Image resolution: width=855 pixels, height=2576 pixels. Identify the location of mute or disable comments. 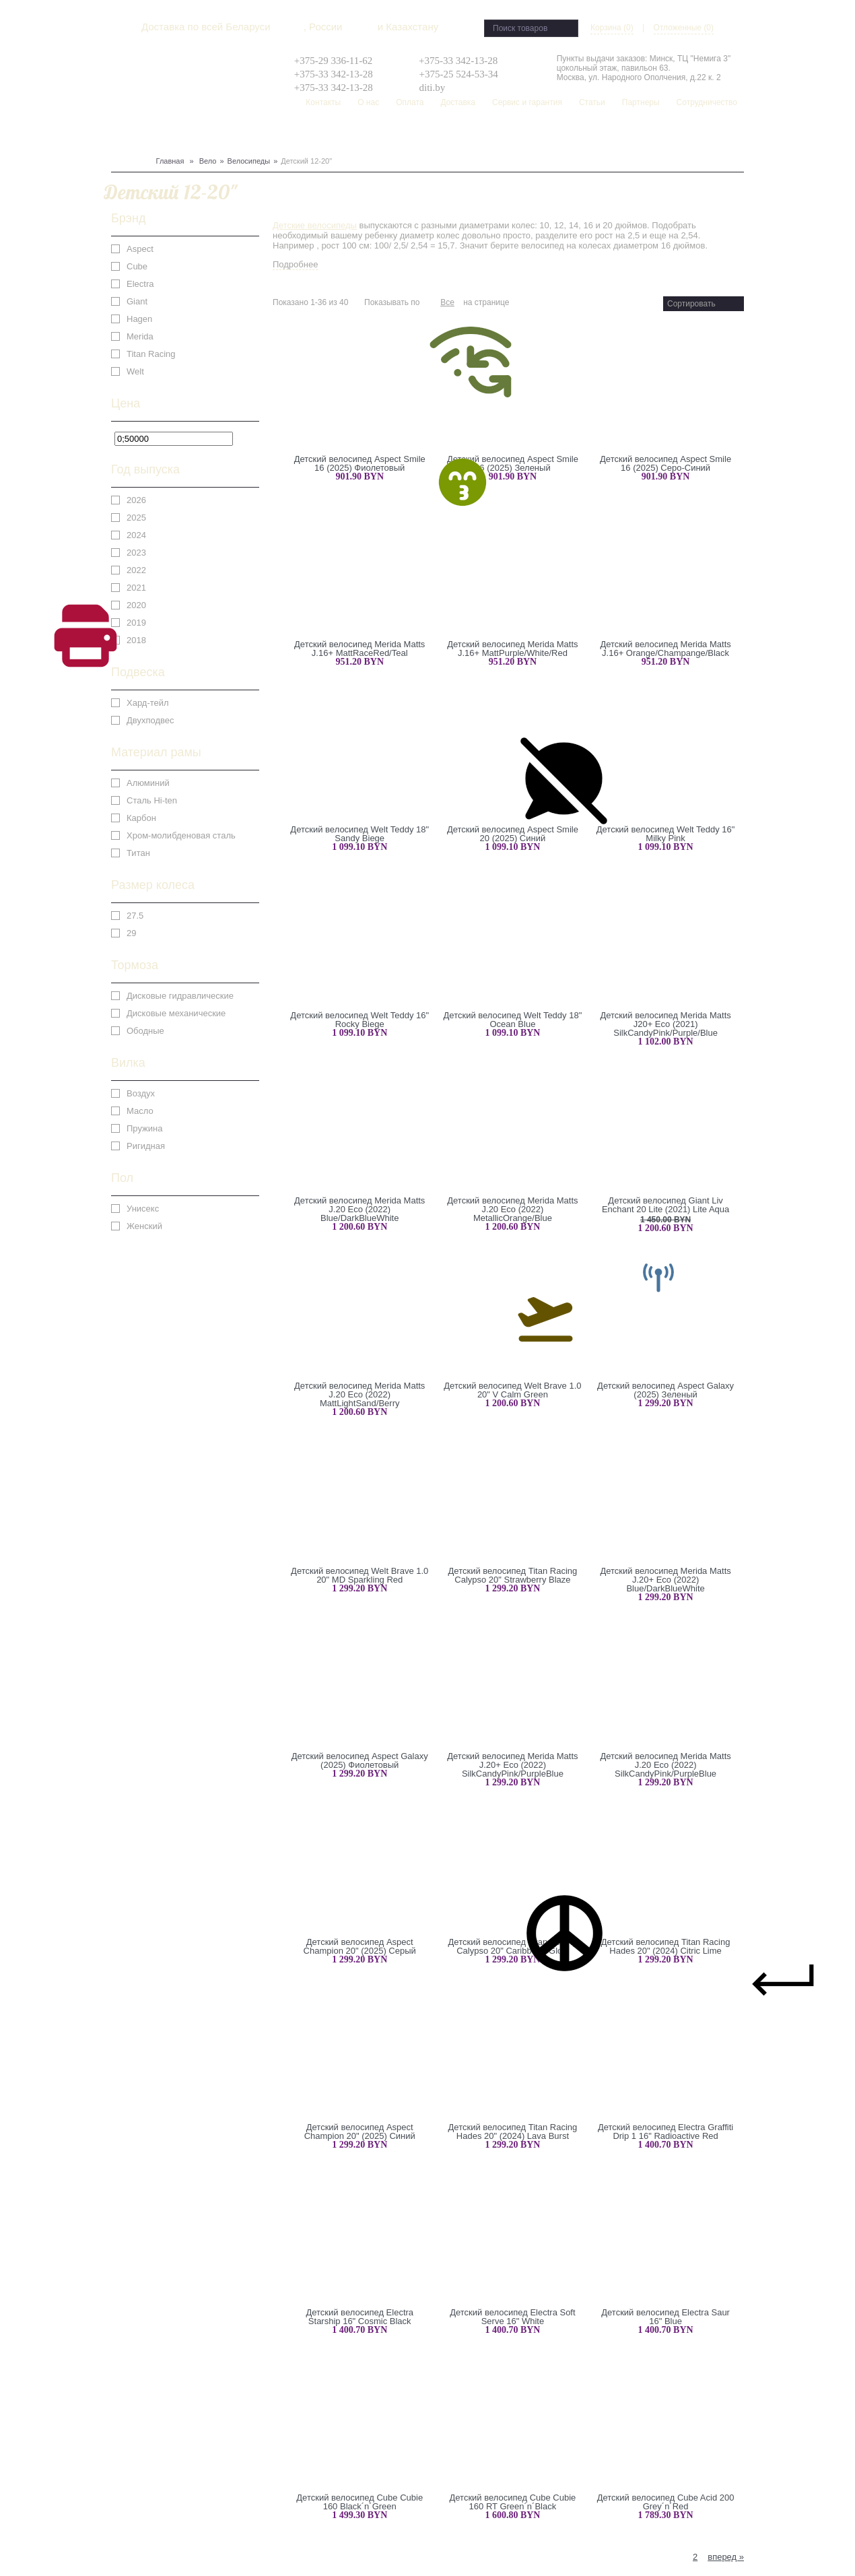
(563, 781).